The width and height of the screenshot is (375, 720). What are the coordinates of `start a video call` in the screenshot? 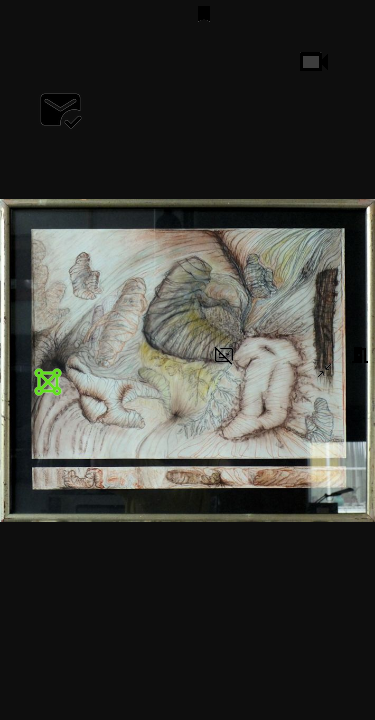 It's located at (314, 62).